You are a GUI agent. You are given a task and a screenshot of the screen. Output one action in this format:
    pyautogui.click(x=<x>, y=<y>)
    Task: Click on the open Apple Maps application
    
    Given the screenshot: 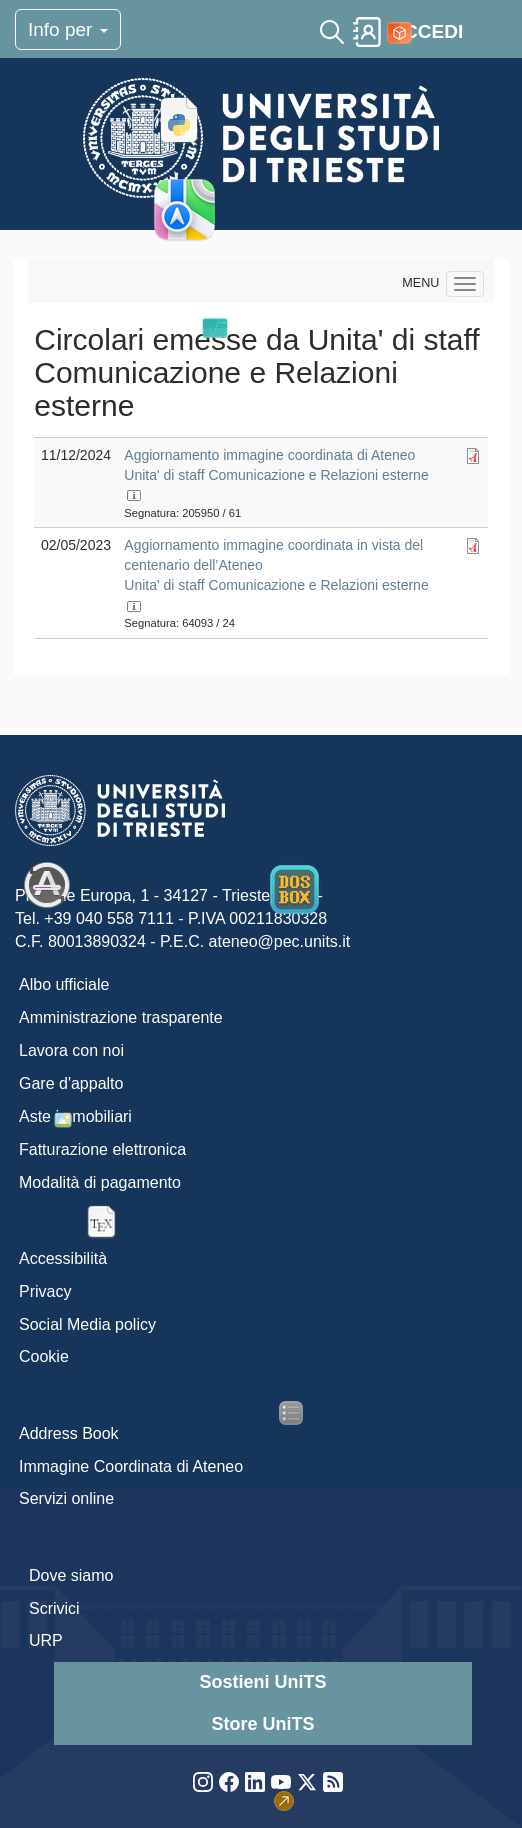 What is the action you would take?
    pyautogui.click(x=184, y=209)
    